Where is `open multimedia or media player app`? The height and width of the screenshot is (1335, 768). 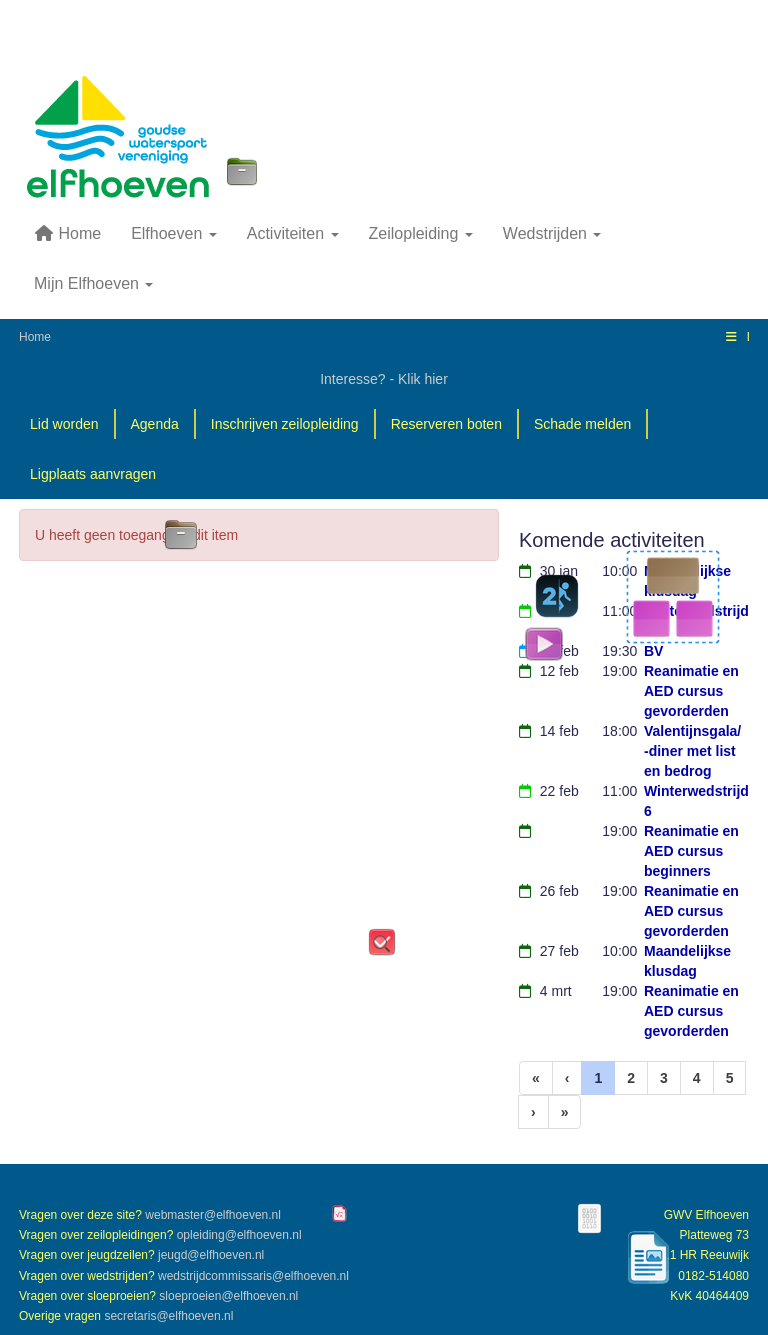
open multimedia or media player app is located at coordinates (544, 644).